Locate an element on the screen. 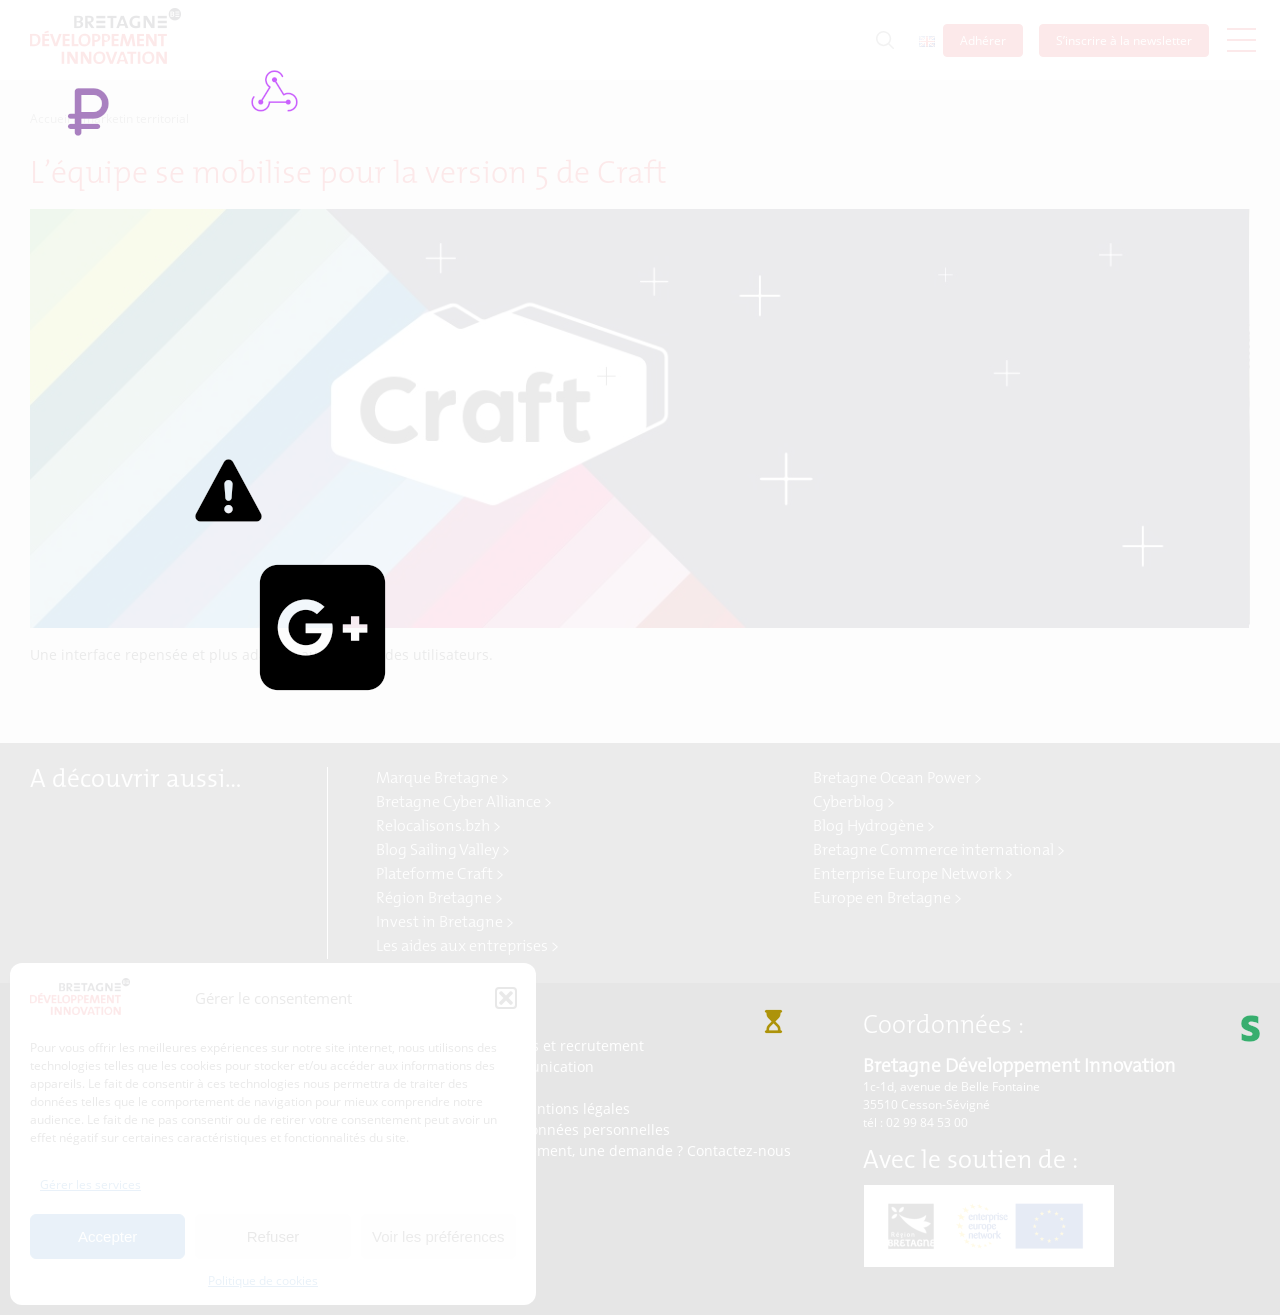 This screenshot has width=1280, height=1315. indicates russian ruble currency is located at coordinates (90, 112).